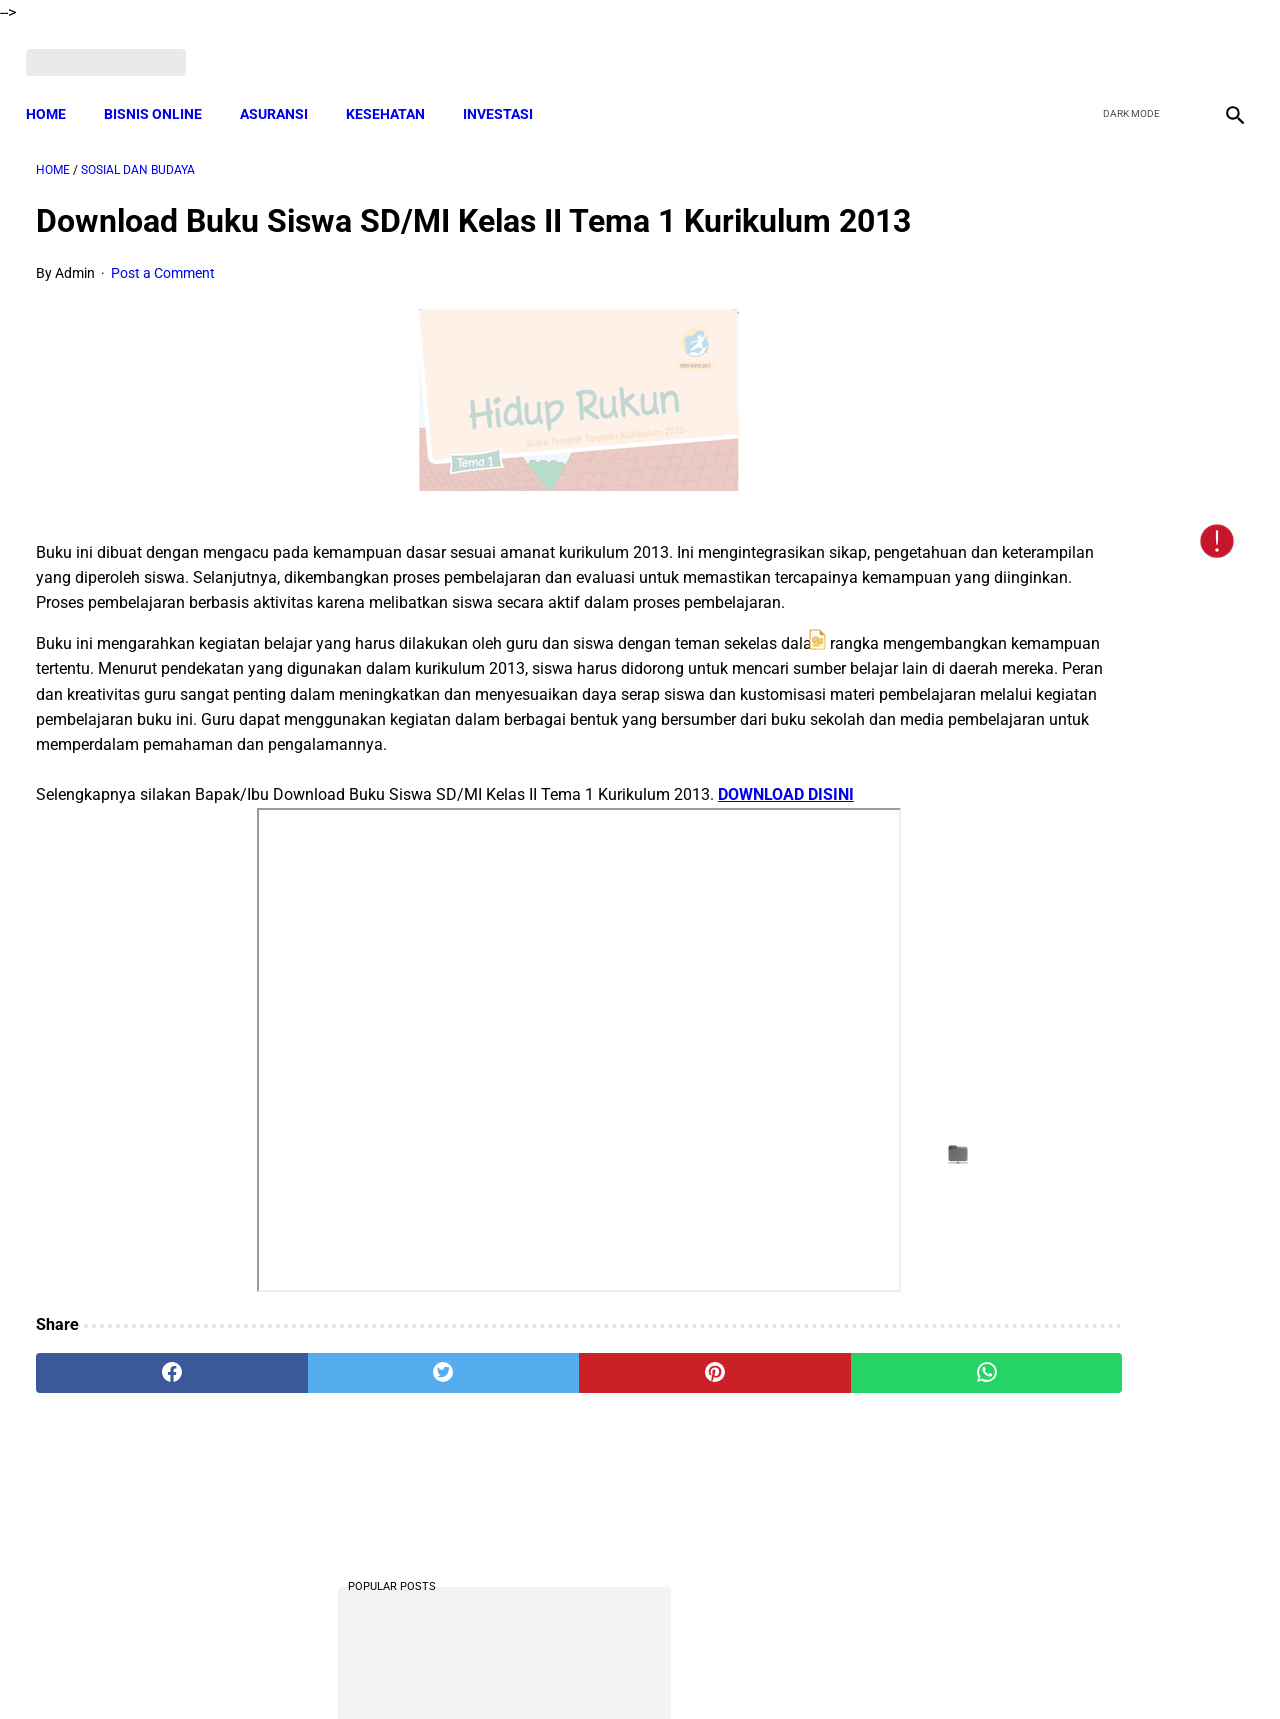  I want to click on indicates a critical warning or error state, so click(1217, 541).